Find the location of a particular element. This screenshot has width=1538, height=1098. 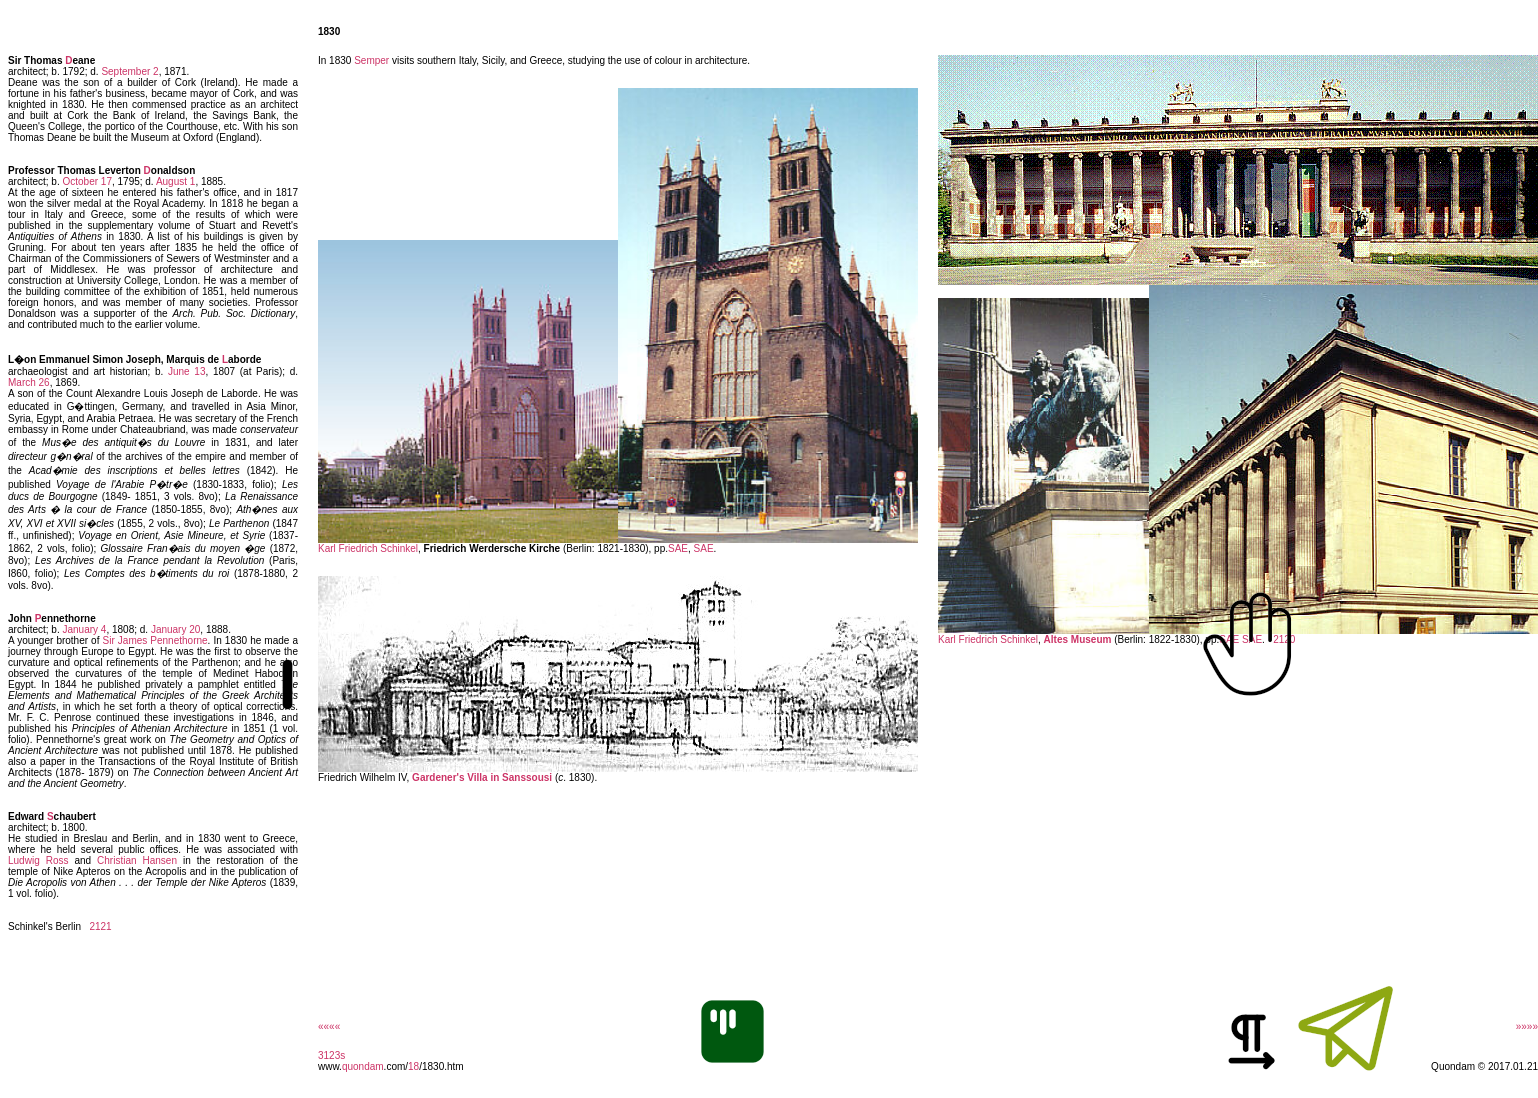

align content to the top-left corner is located at coordinates (732, 1031).